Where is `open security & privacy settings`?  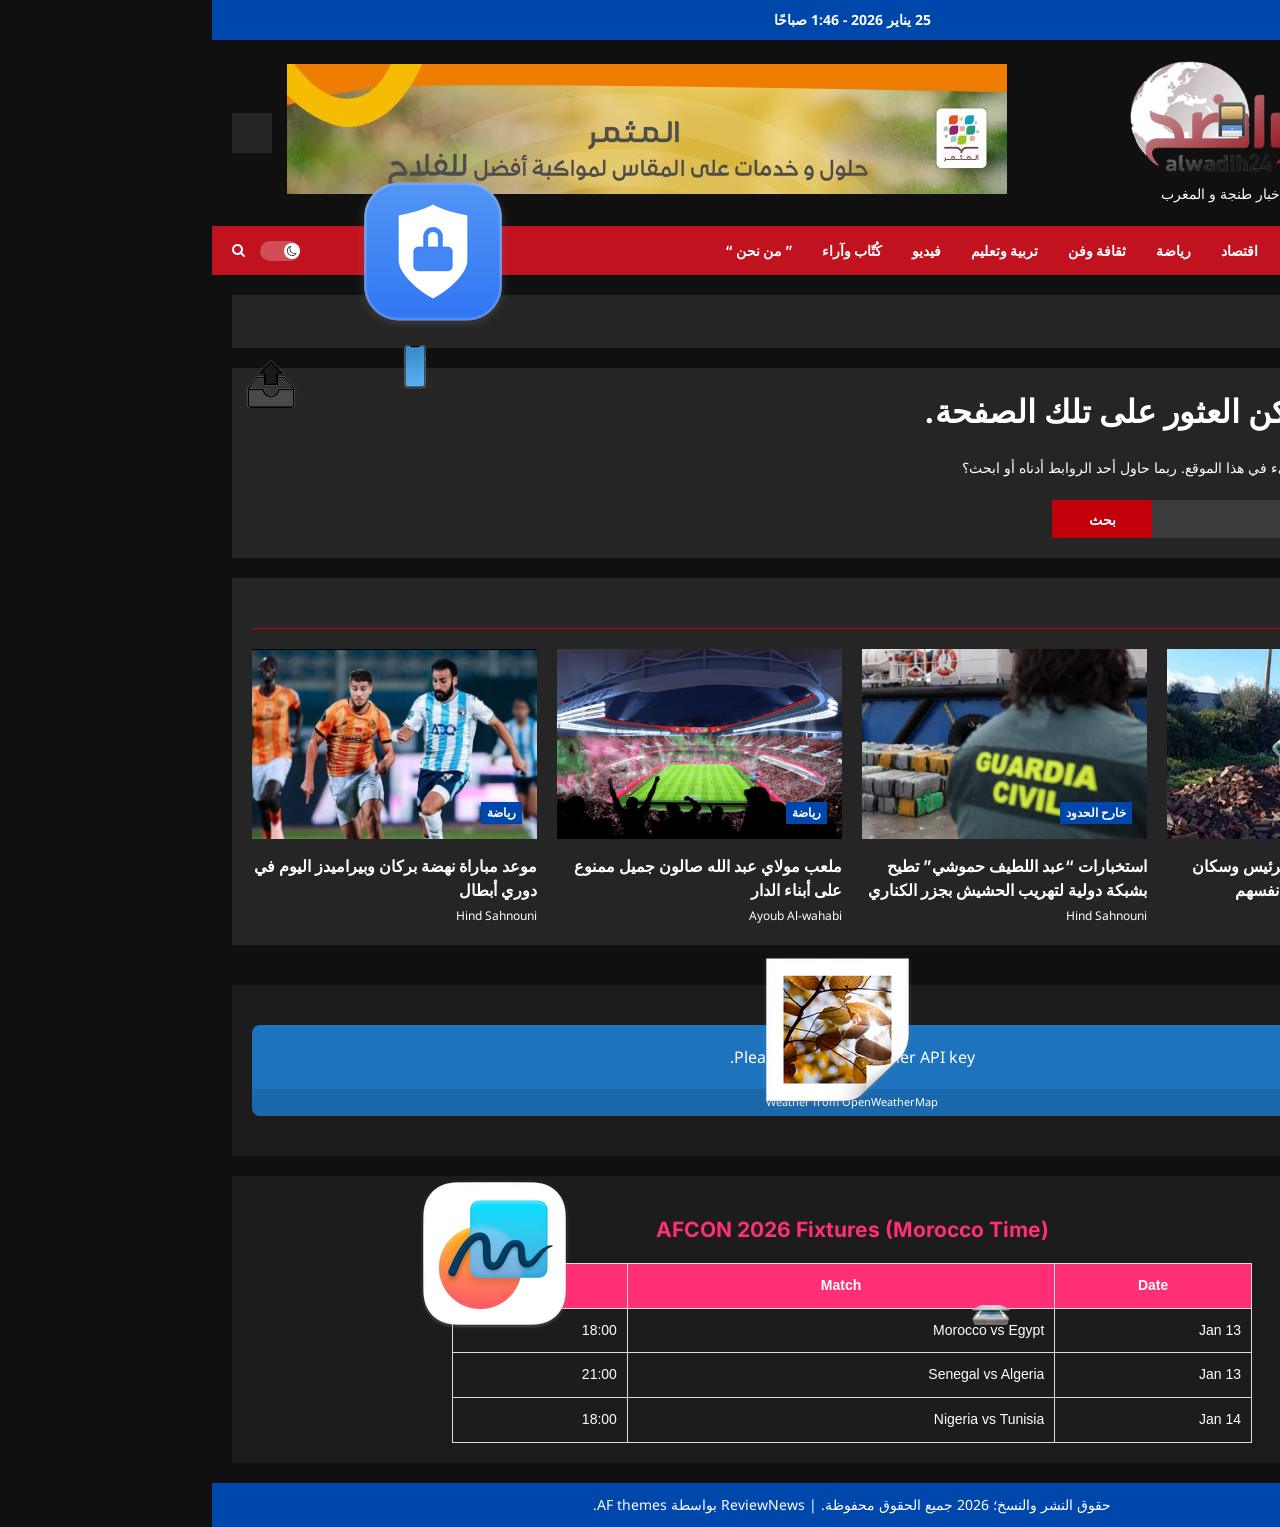 open security & privacy settings is located at coordinates (433, 254).